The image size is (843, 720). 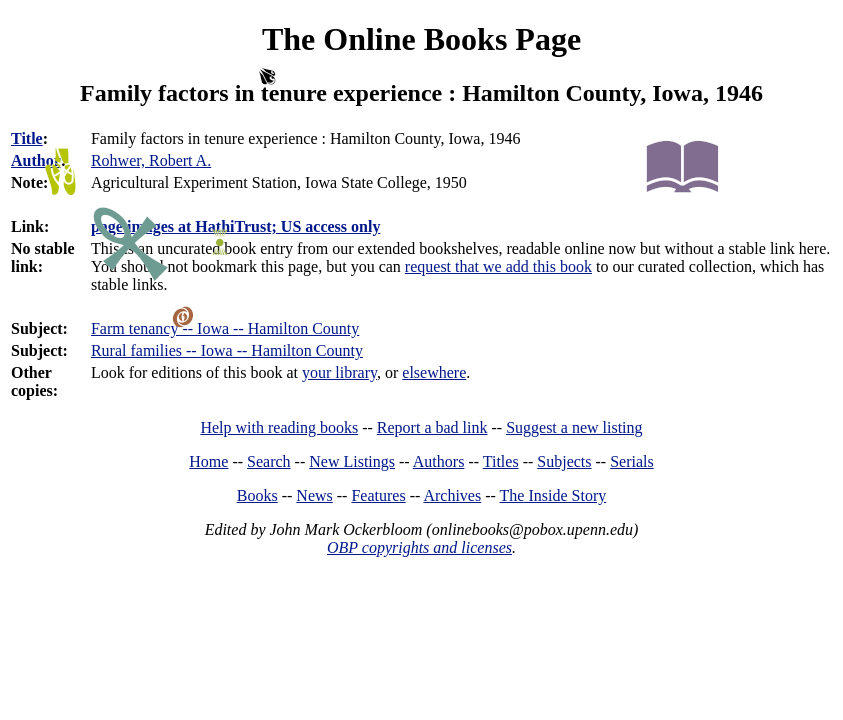 I want to click on access egyptian or ancient-themed content, so click(x=130, y=244).